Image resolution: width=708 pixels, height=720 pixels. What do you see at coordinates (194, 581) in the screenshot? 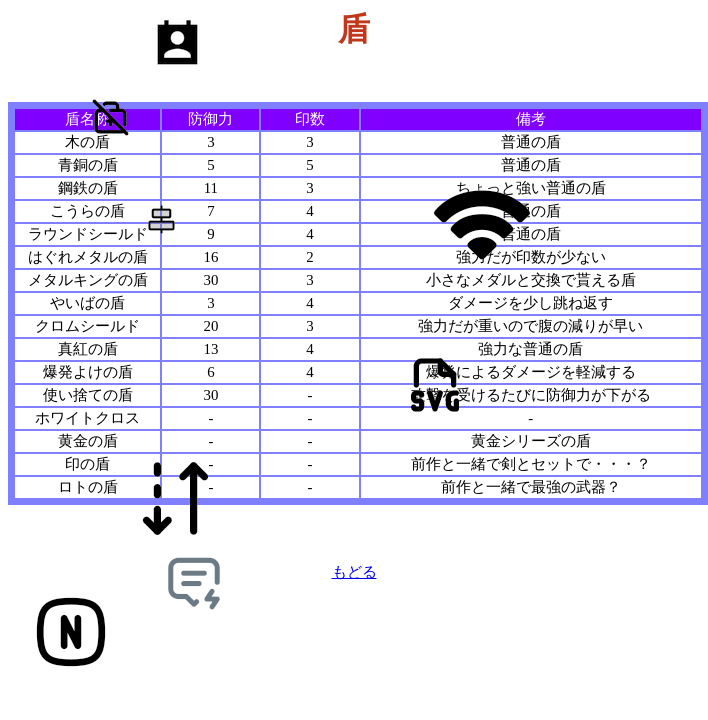
I see `send a quick reply` at bounding box center [194, 581].